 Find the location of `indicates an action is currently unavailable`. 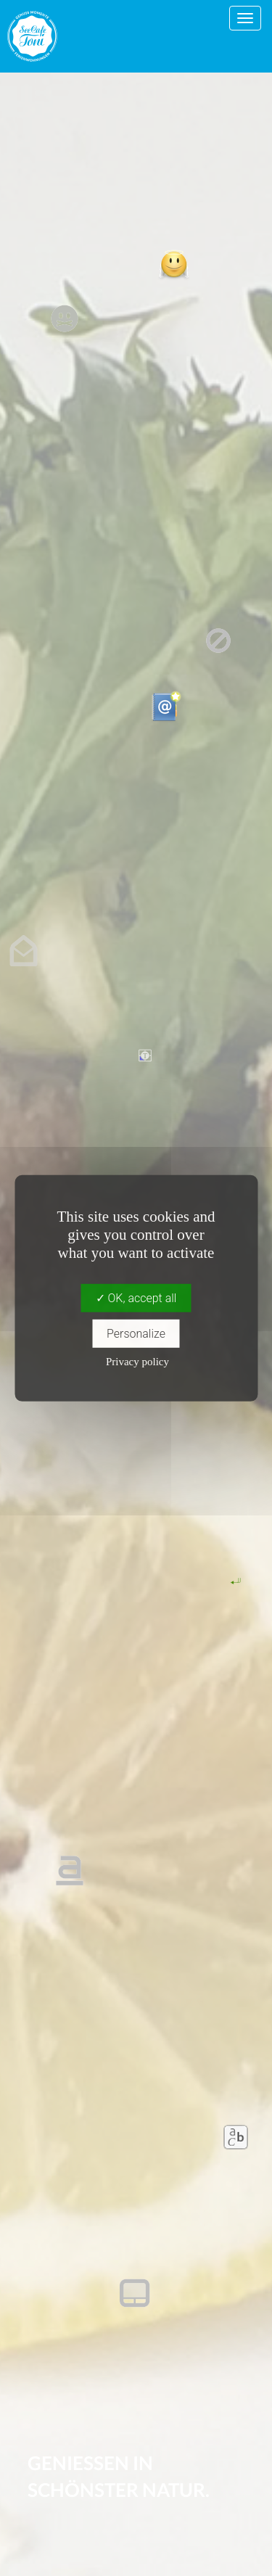

indicates an action is currently unavailable is located at coordinates (218, 641).